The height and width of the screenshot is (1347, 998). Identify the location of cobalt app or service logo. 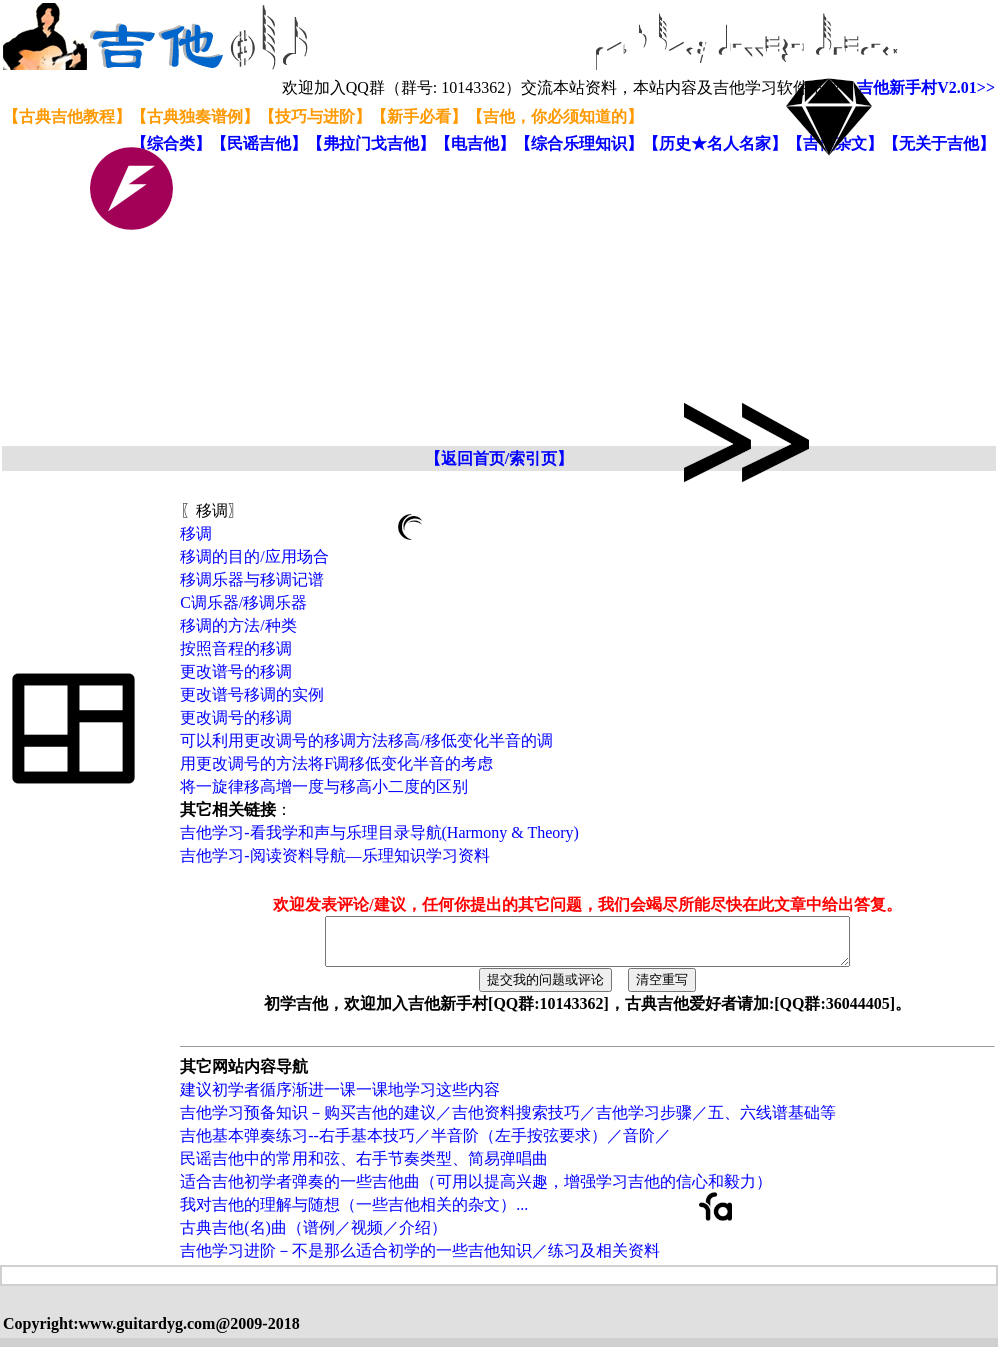
(746, 442).